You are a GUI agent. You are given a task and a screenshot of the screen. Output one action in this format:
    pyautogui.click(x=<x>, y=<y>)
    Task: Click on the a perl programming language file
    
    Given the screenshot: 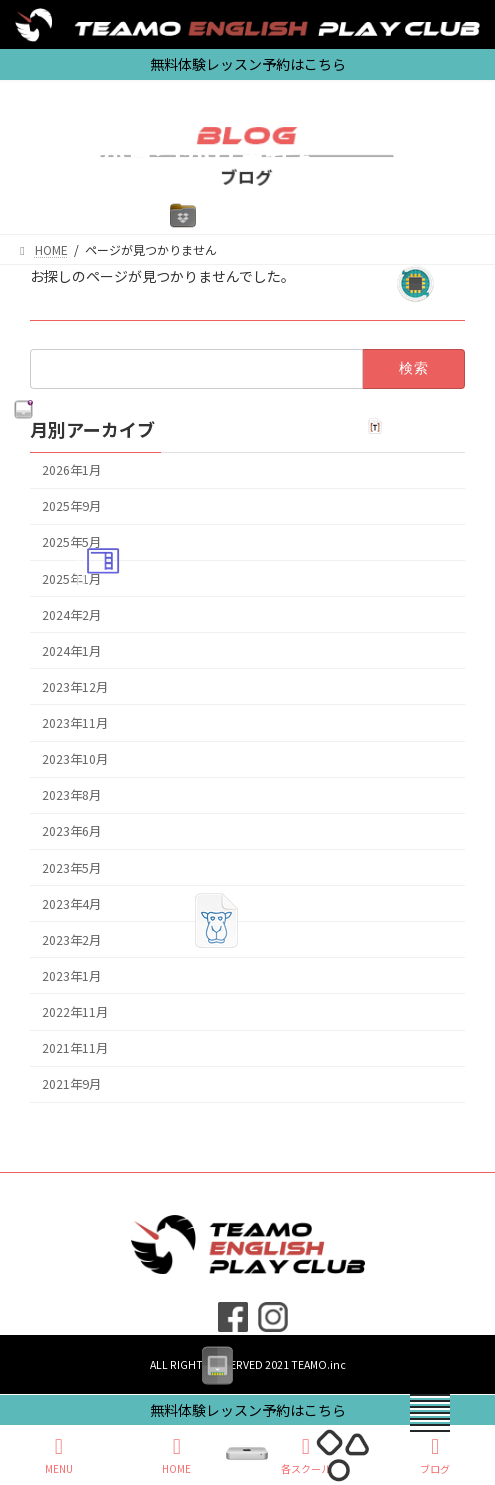 What is the action you would take?
    pyautogui.click(x=216, y=920)
    